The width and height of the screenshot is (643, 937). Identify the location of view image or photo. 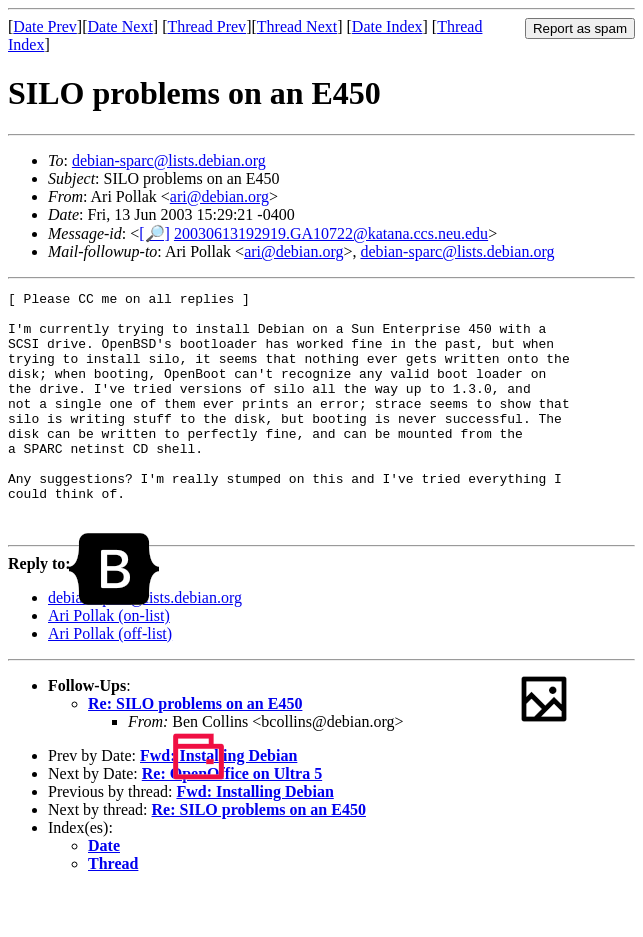
(544, 699).